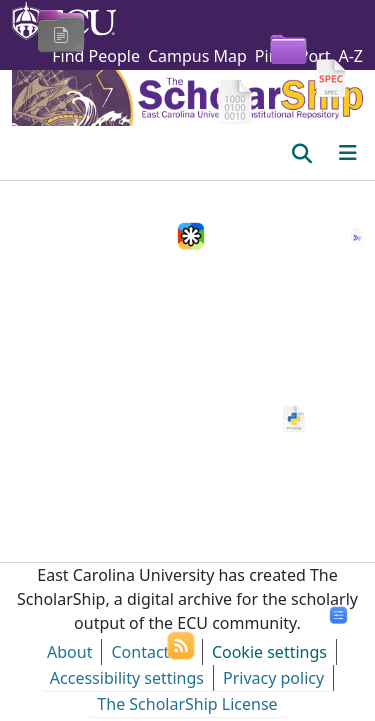  I want to click on open Boxy SVG vector graphics editor, so click(191, 236).